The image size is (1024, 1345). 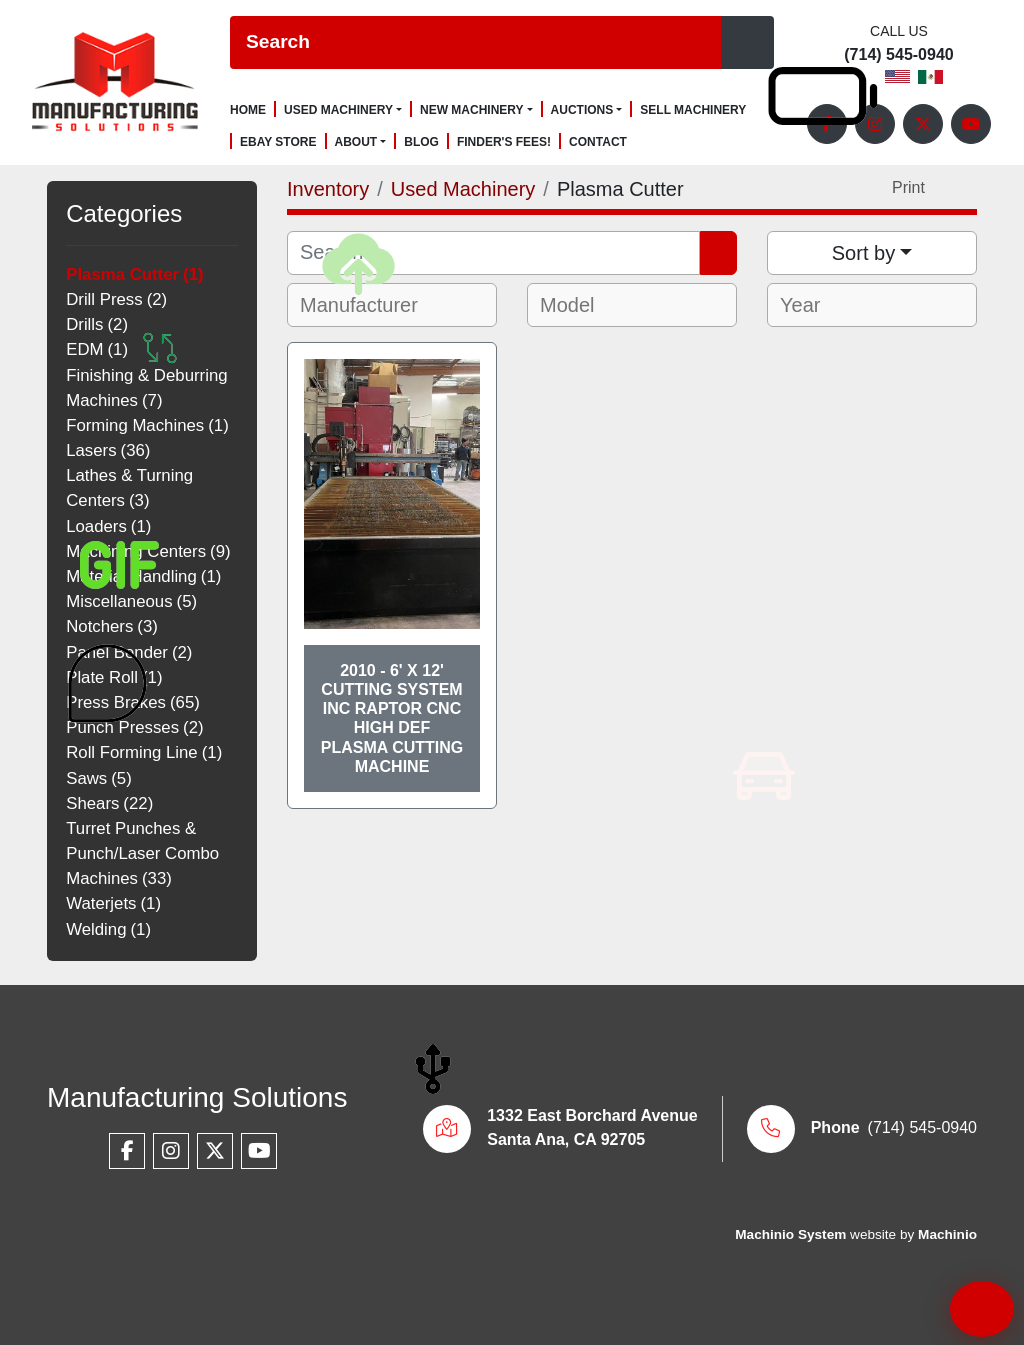 I want to click on indicates battery is completely drained, so click(x=823, y=96).